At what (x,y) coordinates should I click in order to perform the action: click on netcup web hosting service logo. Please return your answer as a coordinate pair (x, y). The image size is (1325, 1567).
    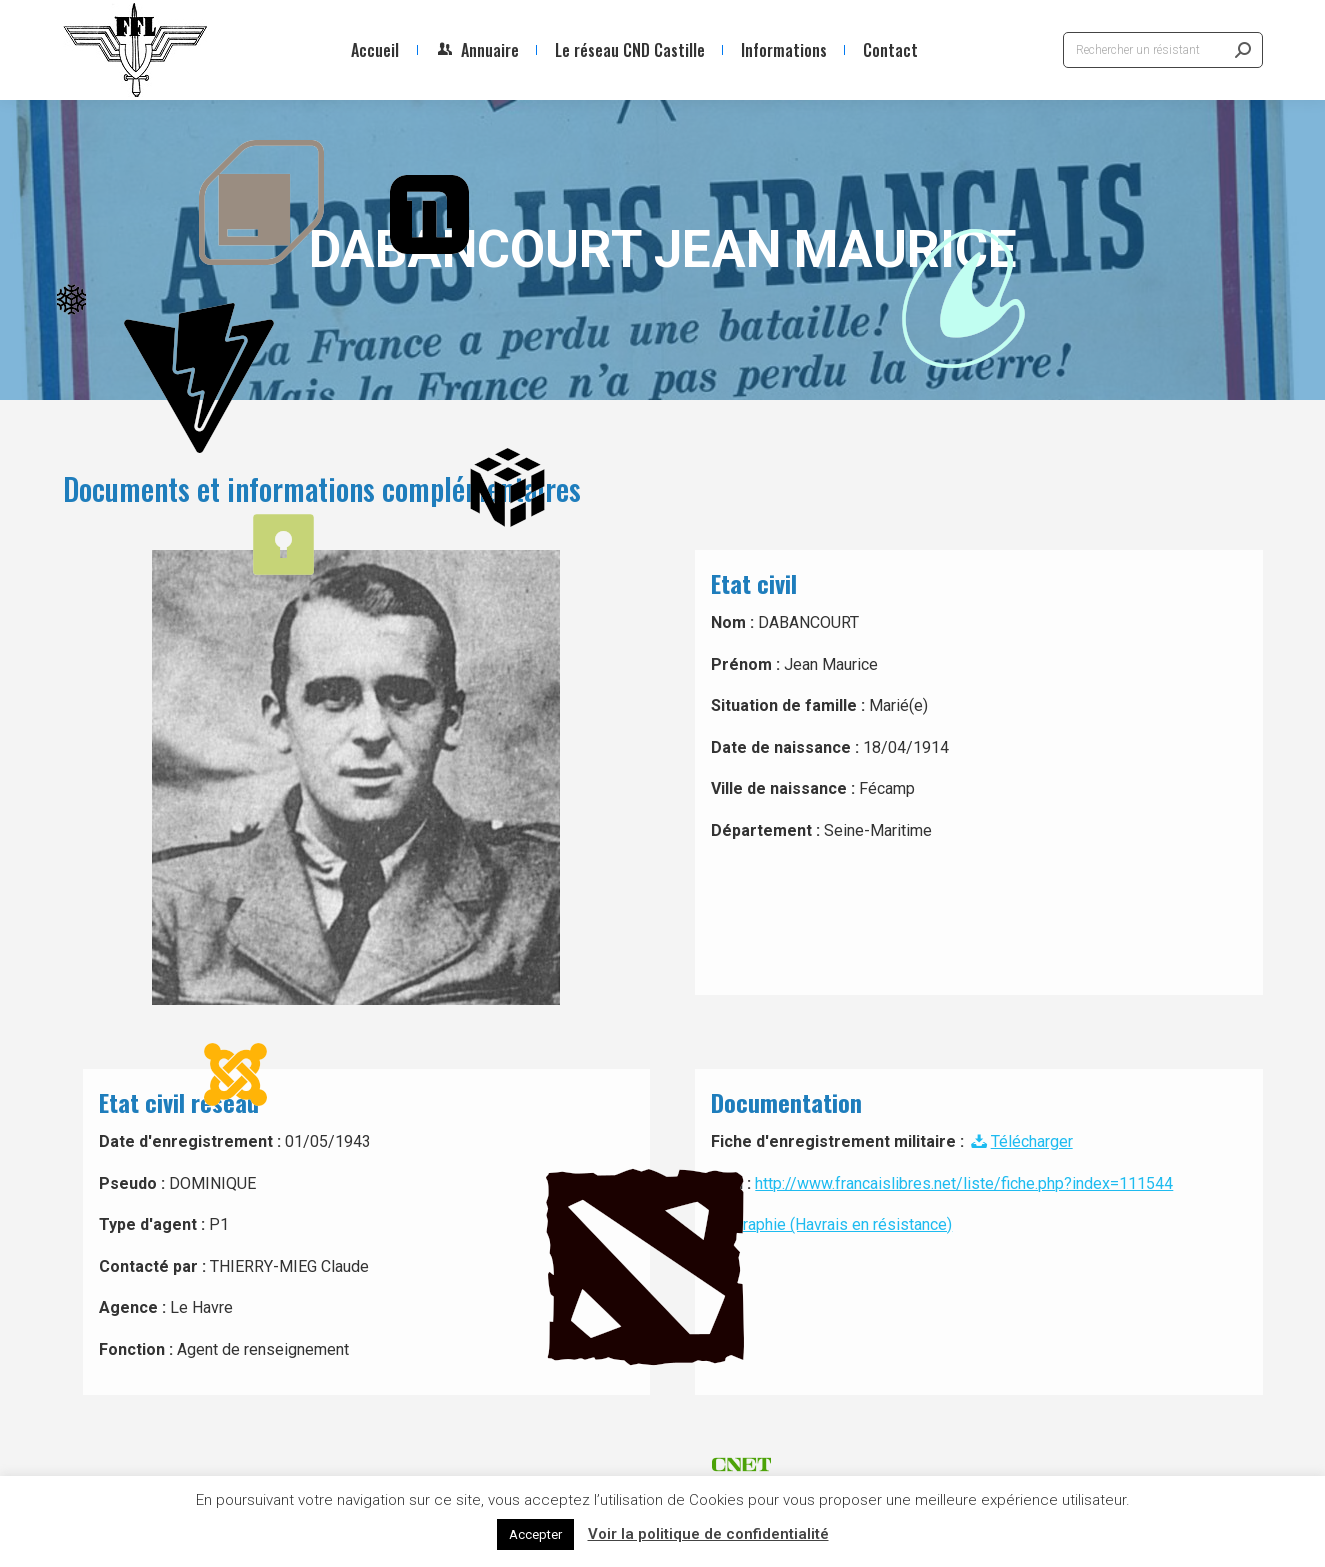
    Looking at the image, I should click on (429, 214).